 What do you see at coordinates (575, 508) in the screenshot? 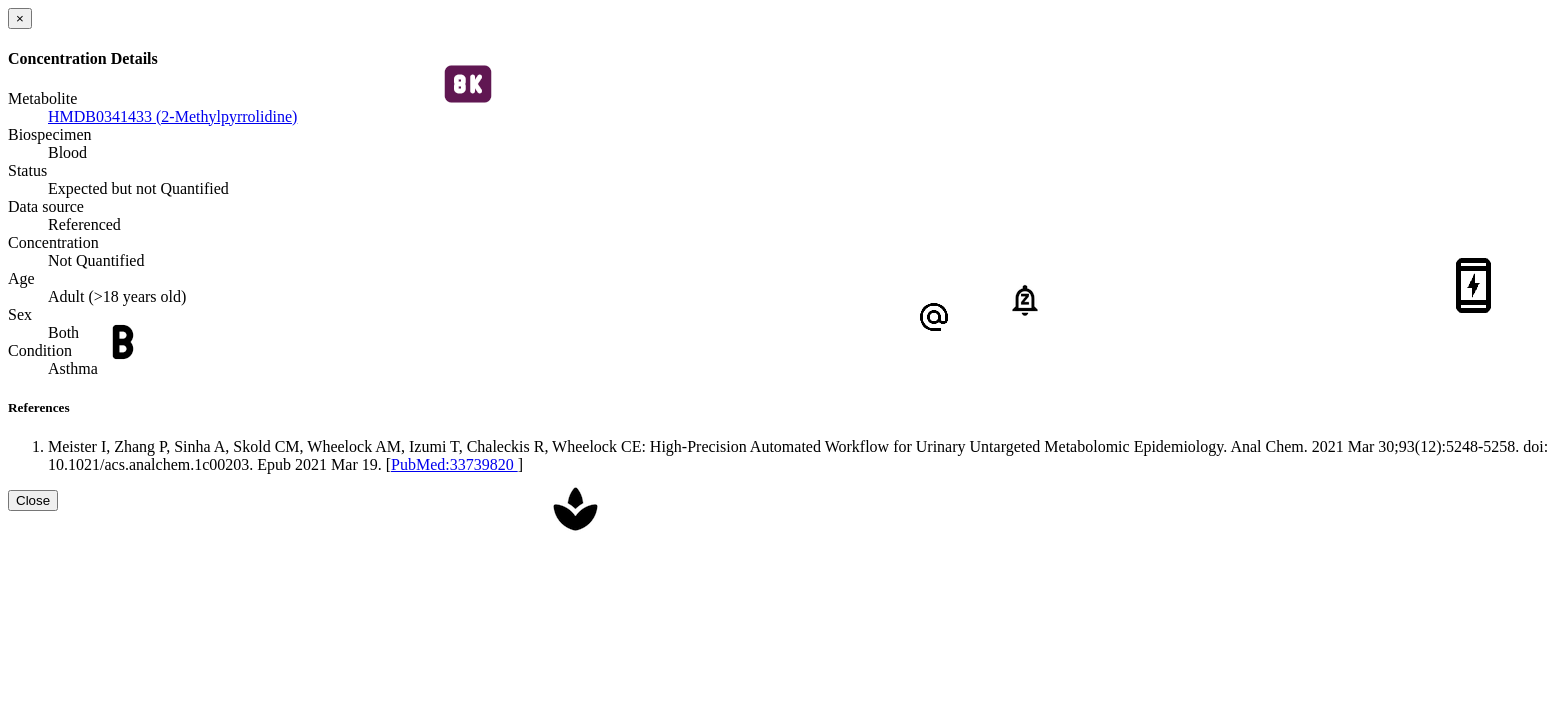
I see `access spa or wellness features` at bounding box center [575, 508].